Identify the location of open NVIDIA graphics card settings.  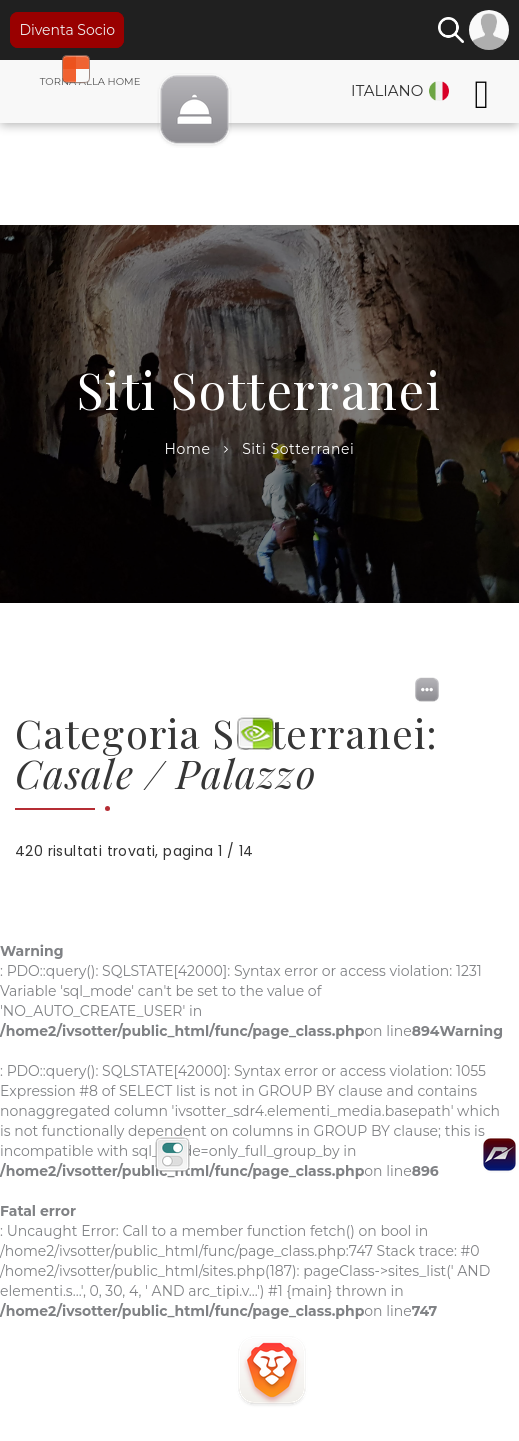
(255, 733).